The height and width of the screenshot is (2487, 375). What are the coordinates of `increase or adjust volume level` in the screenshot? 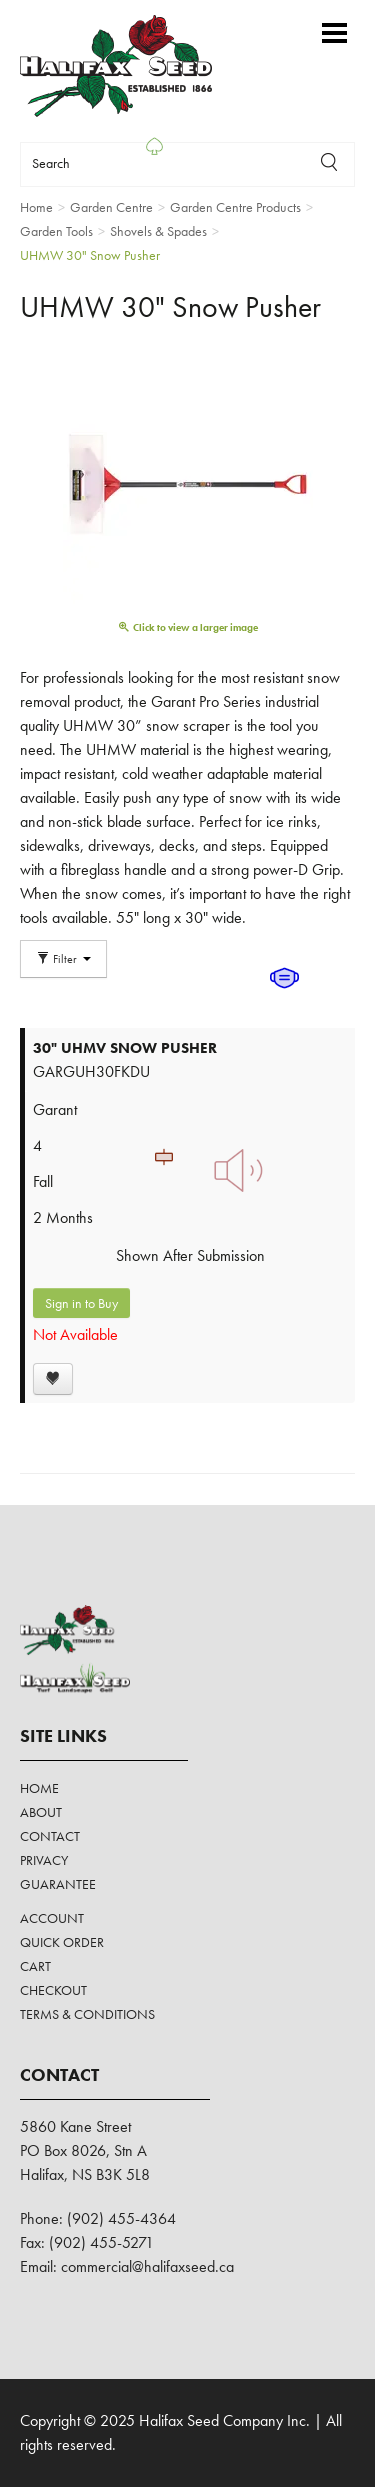 It's located at (237, 1170).